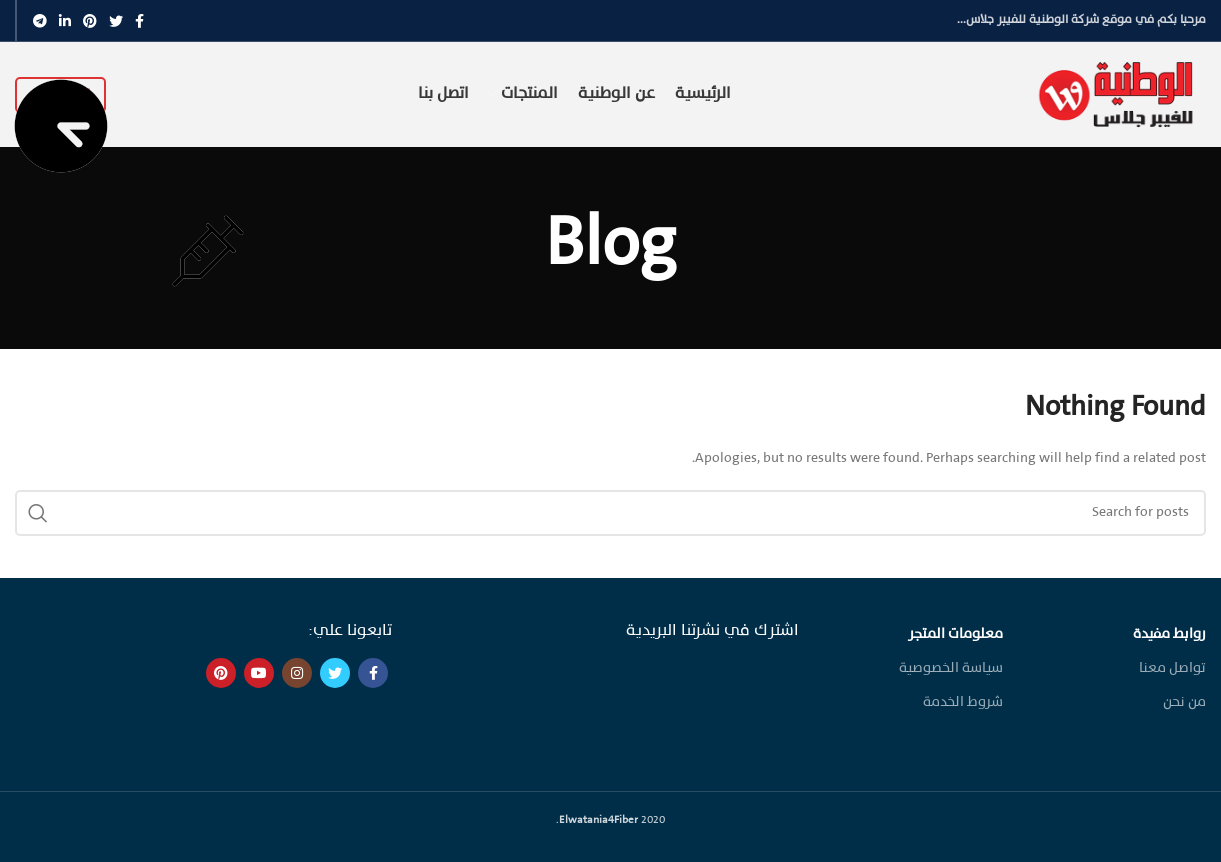  What do you see at coordinates (208, 251) in the screenshot?
I see `access medical or health information` at bounding box center [208, 251].